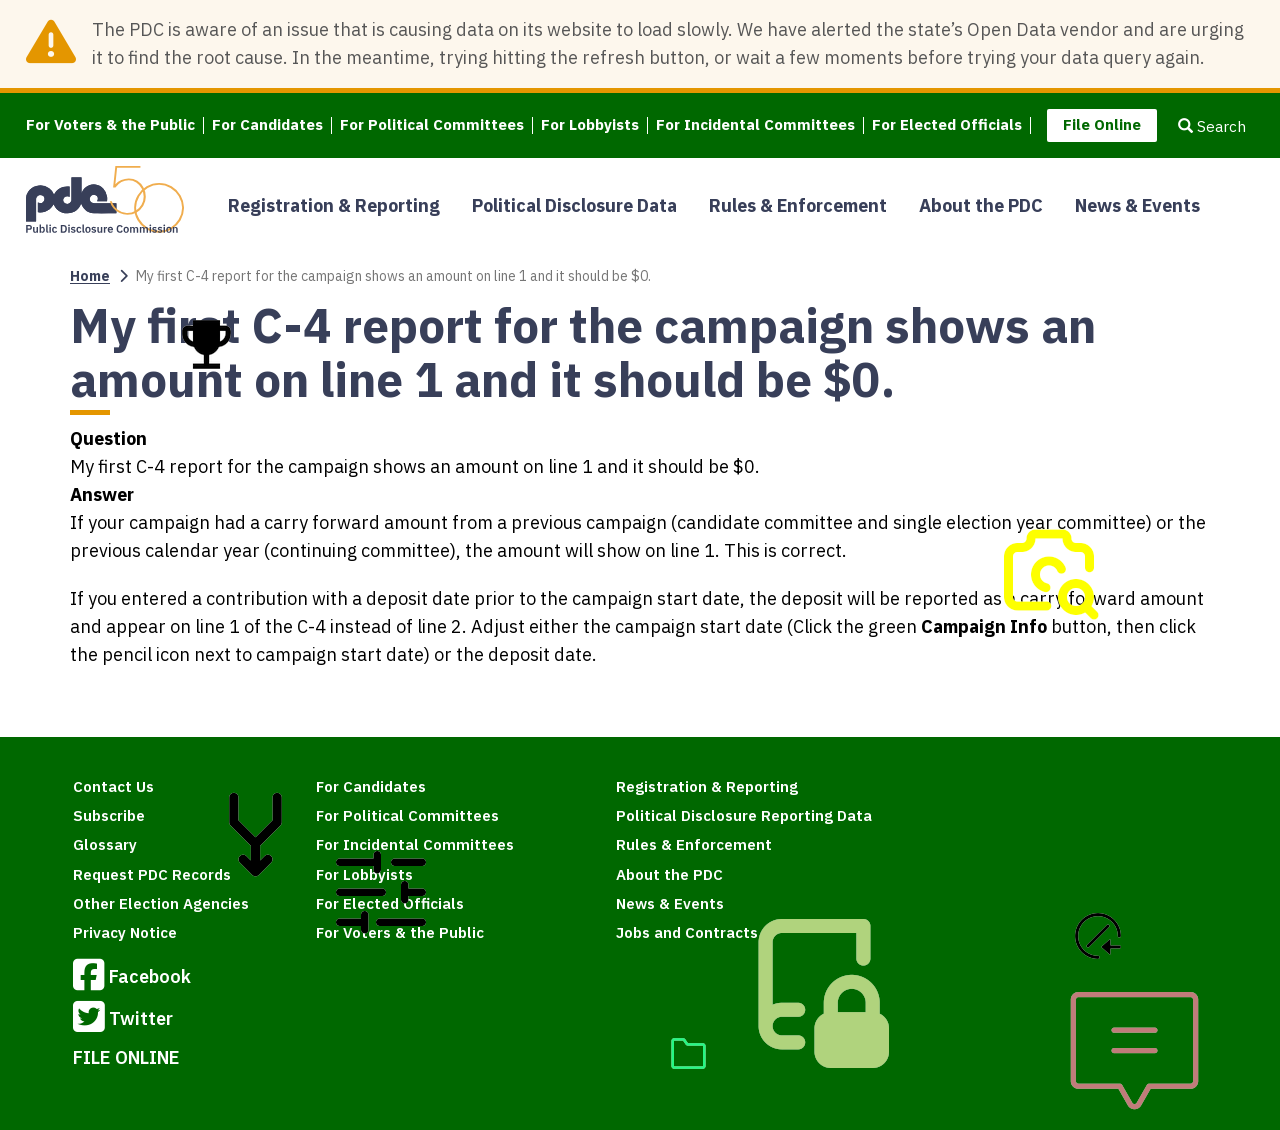 Image resolution: width=1280 pixels, height=1130 pixels. Describe the element at coordinates (206, 344) in the screenshot. I see `view achievements or awards` at that location.